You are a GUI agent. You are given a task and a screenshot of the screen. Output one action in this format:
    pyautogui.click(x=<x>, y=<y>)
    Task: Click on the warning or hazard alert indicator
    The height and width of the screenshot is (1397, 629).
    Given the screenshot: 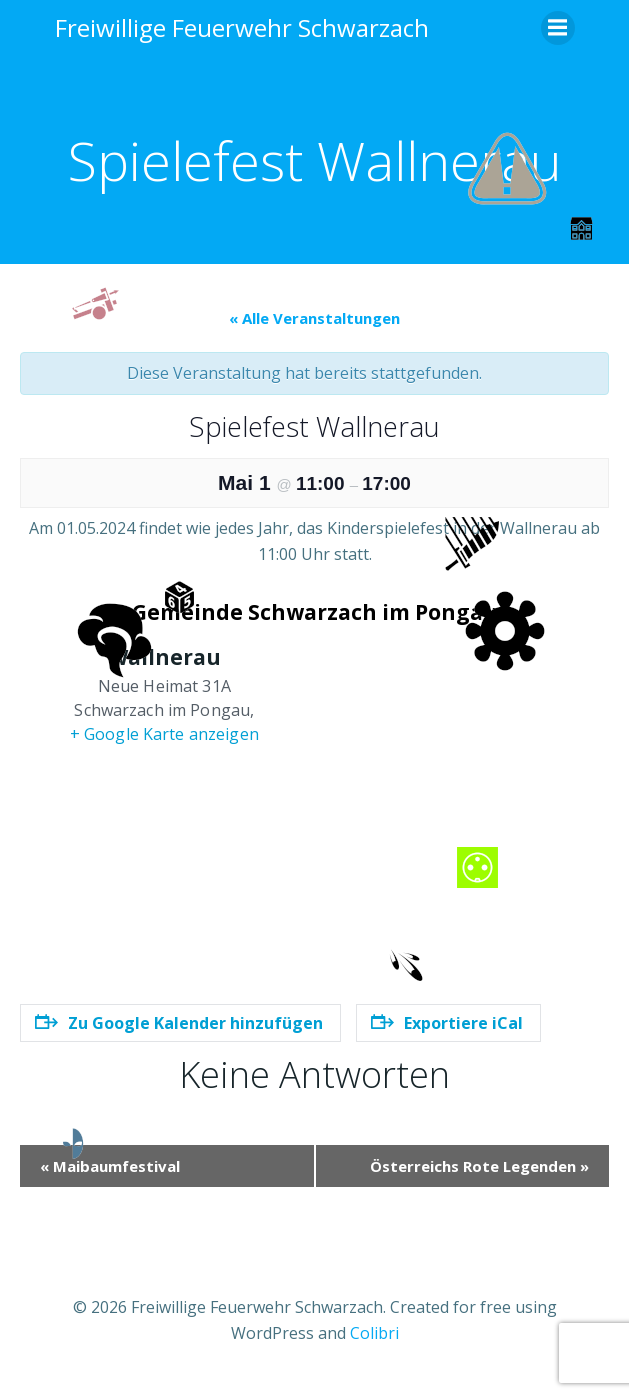 What is the action you would take?
    pyautogui.click(x=507, y=169)
    